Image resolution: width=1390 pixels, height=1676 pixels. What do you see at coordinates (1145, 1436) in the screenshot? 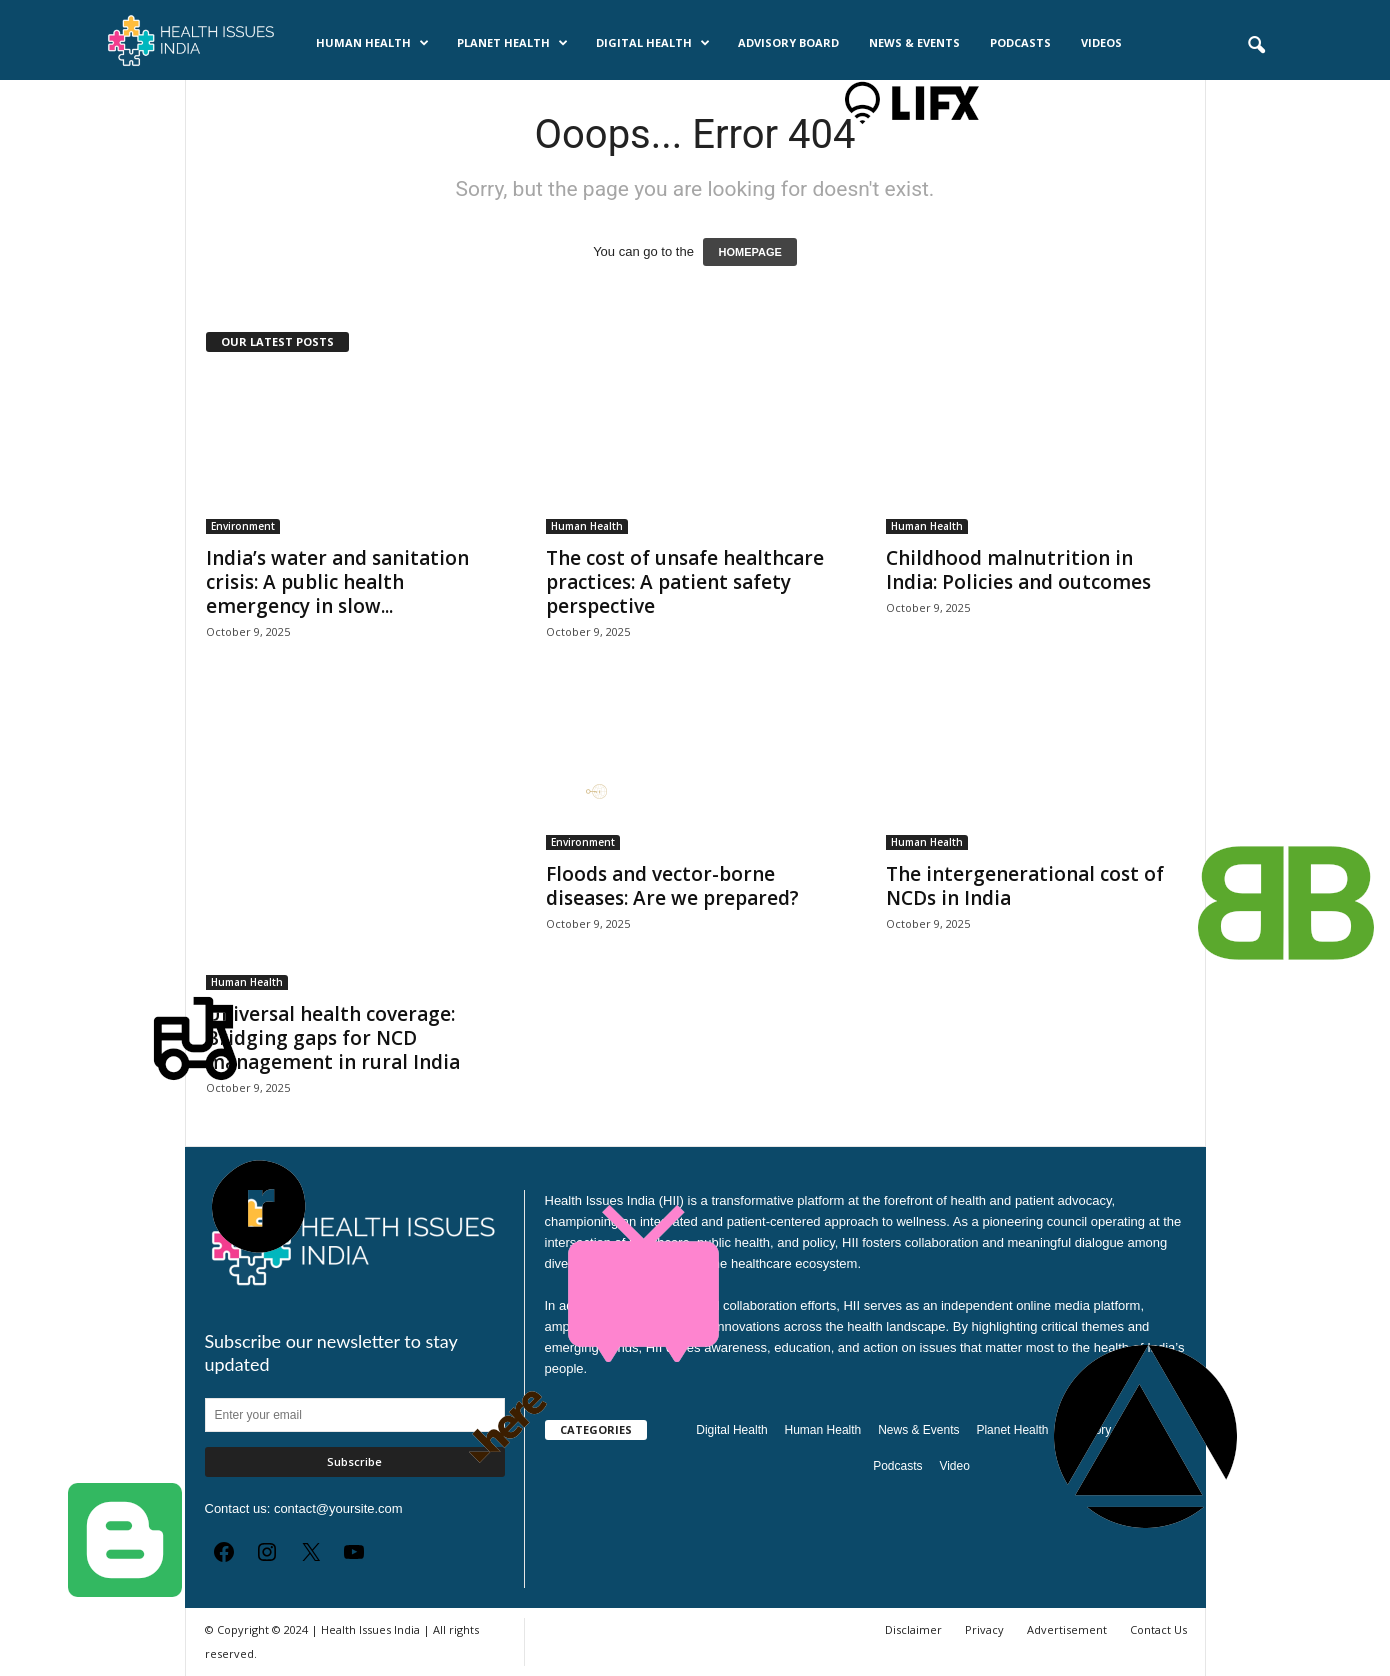
I see `interact.js library logo` at bounding box center [1145, 1436].